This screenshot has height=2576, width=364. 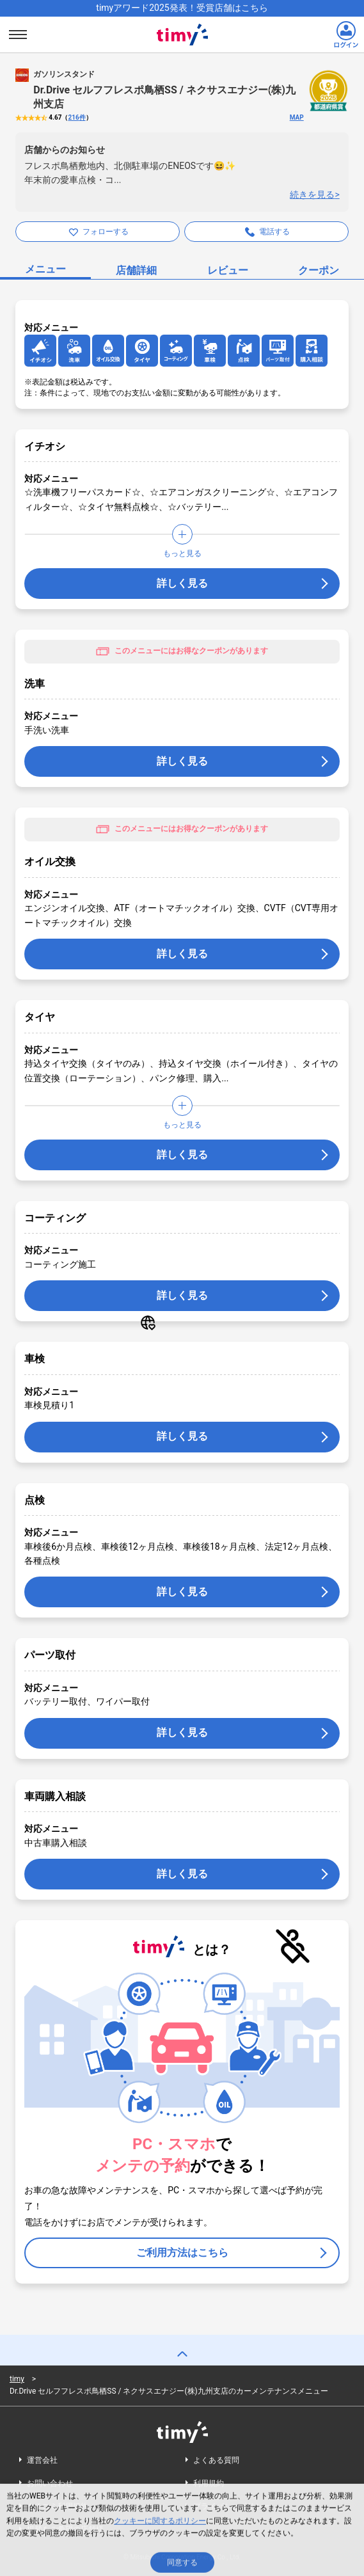 I want to click on disable empathy or emotional response features, so click(x=292, y=1946).